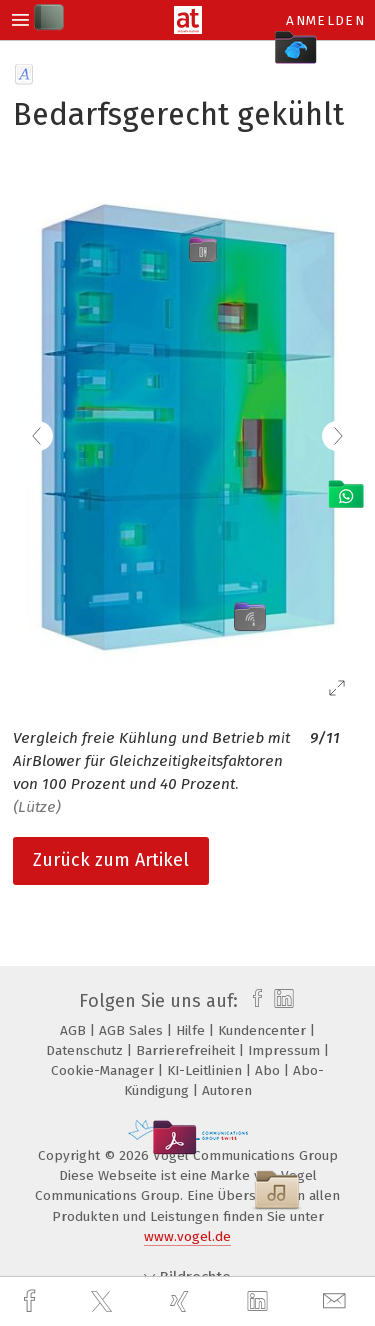  I want to click on open folder containing adobe acrobat files, so click(174, 1138).